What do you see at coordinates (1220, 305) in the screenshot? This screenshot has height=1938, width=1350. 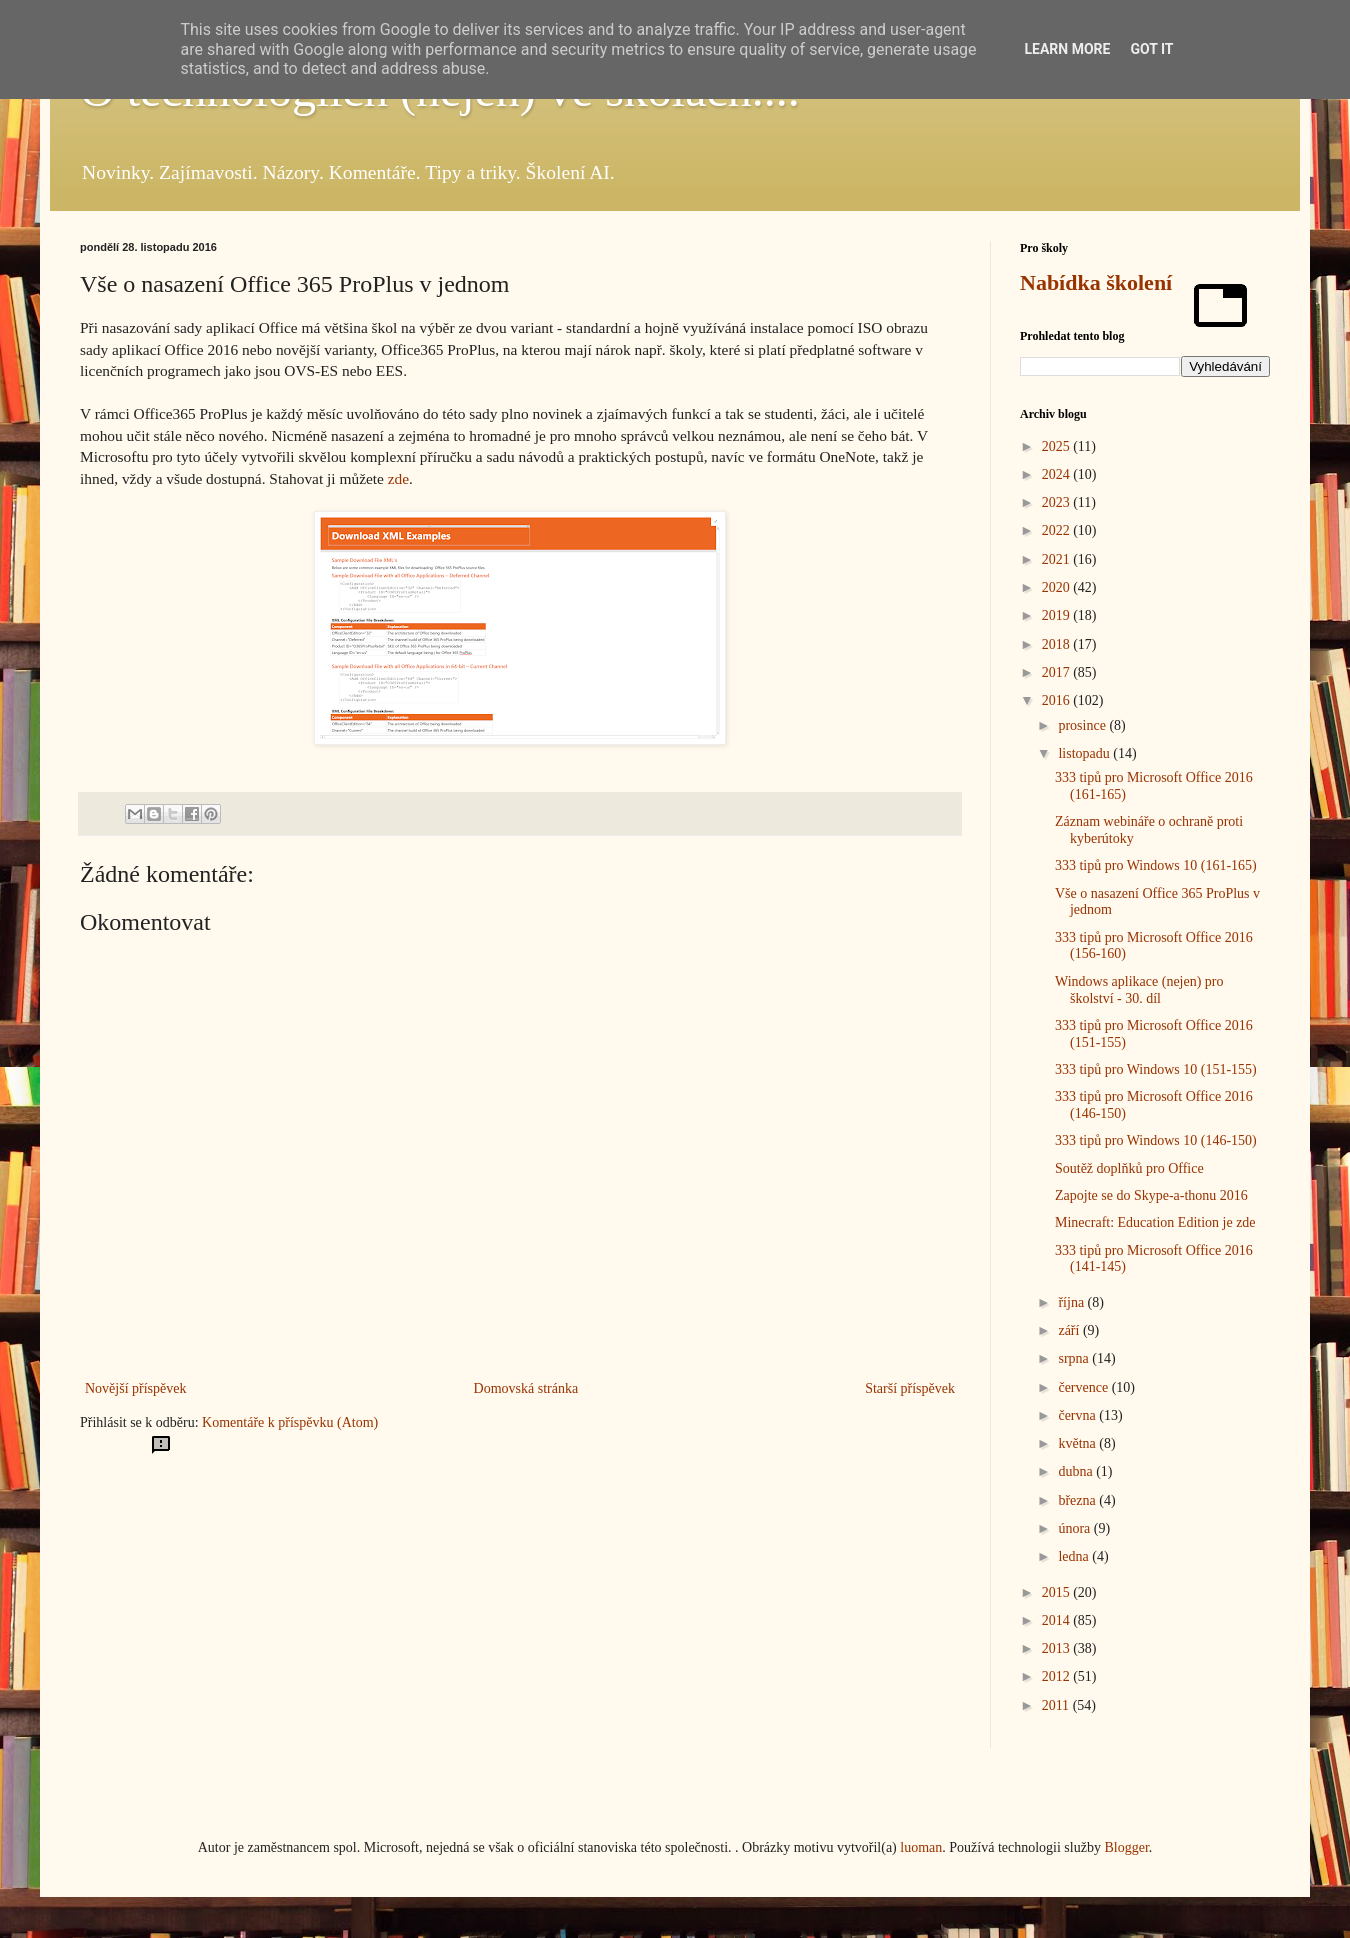 I see `open a new browser tab` at bounding box center [1220, 305].